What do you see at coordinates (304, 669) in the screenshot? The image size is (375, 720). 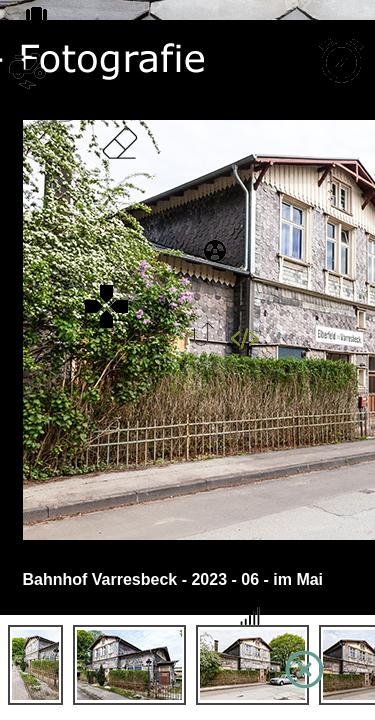 I see `close or dismiss a dialog` at bounding box center [304, 669].